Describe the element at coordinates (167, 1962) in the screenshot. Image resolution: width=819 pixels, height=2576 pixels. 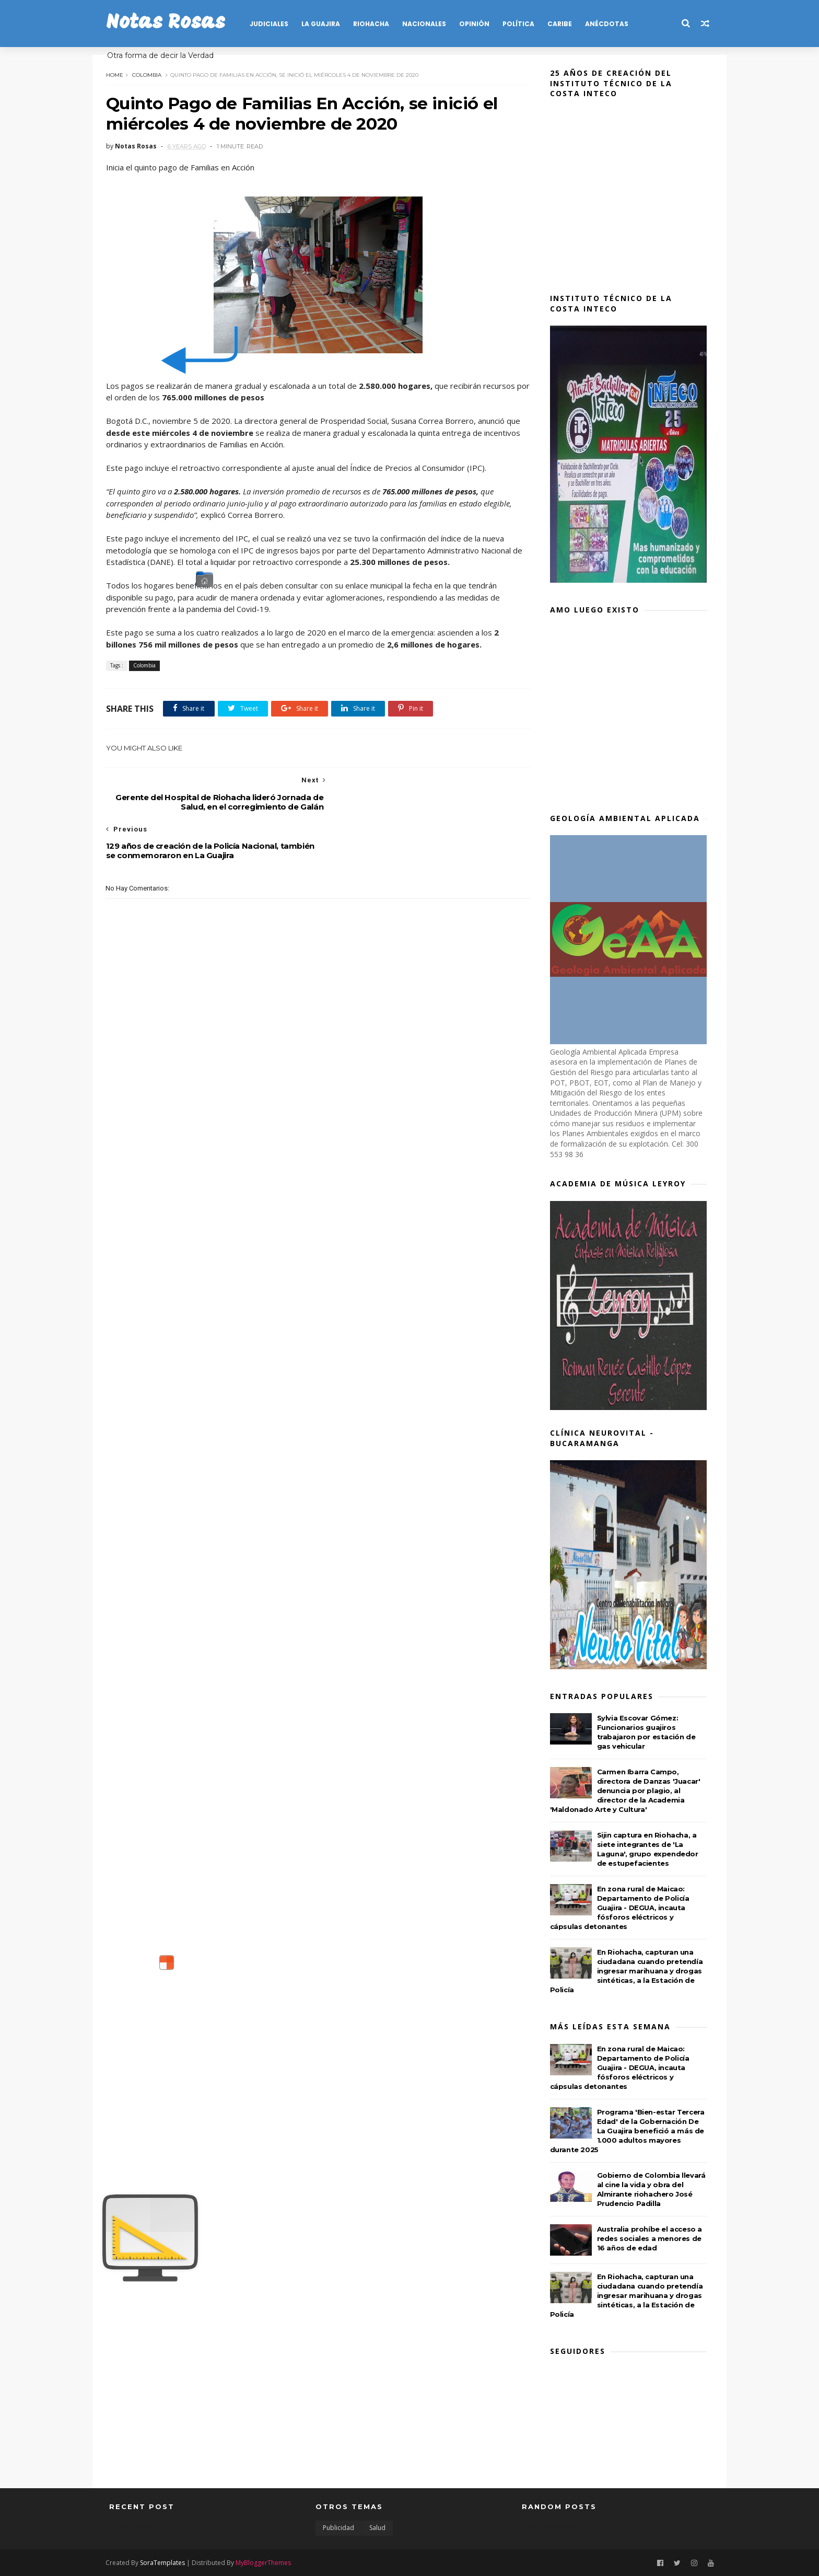
I see `switch to the bottom-left workspace` at that location.